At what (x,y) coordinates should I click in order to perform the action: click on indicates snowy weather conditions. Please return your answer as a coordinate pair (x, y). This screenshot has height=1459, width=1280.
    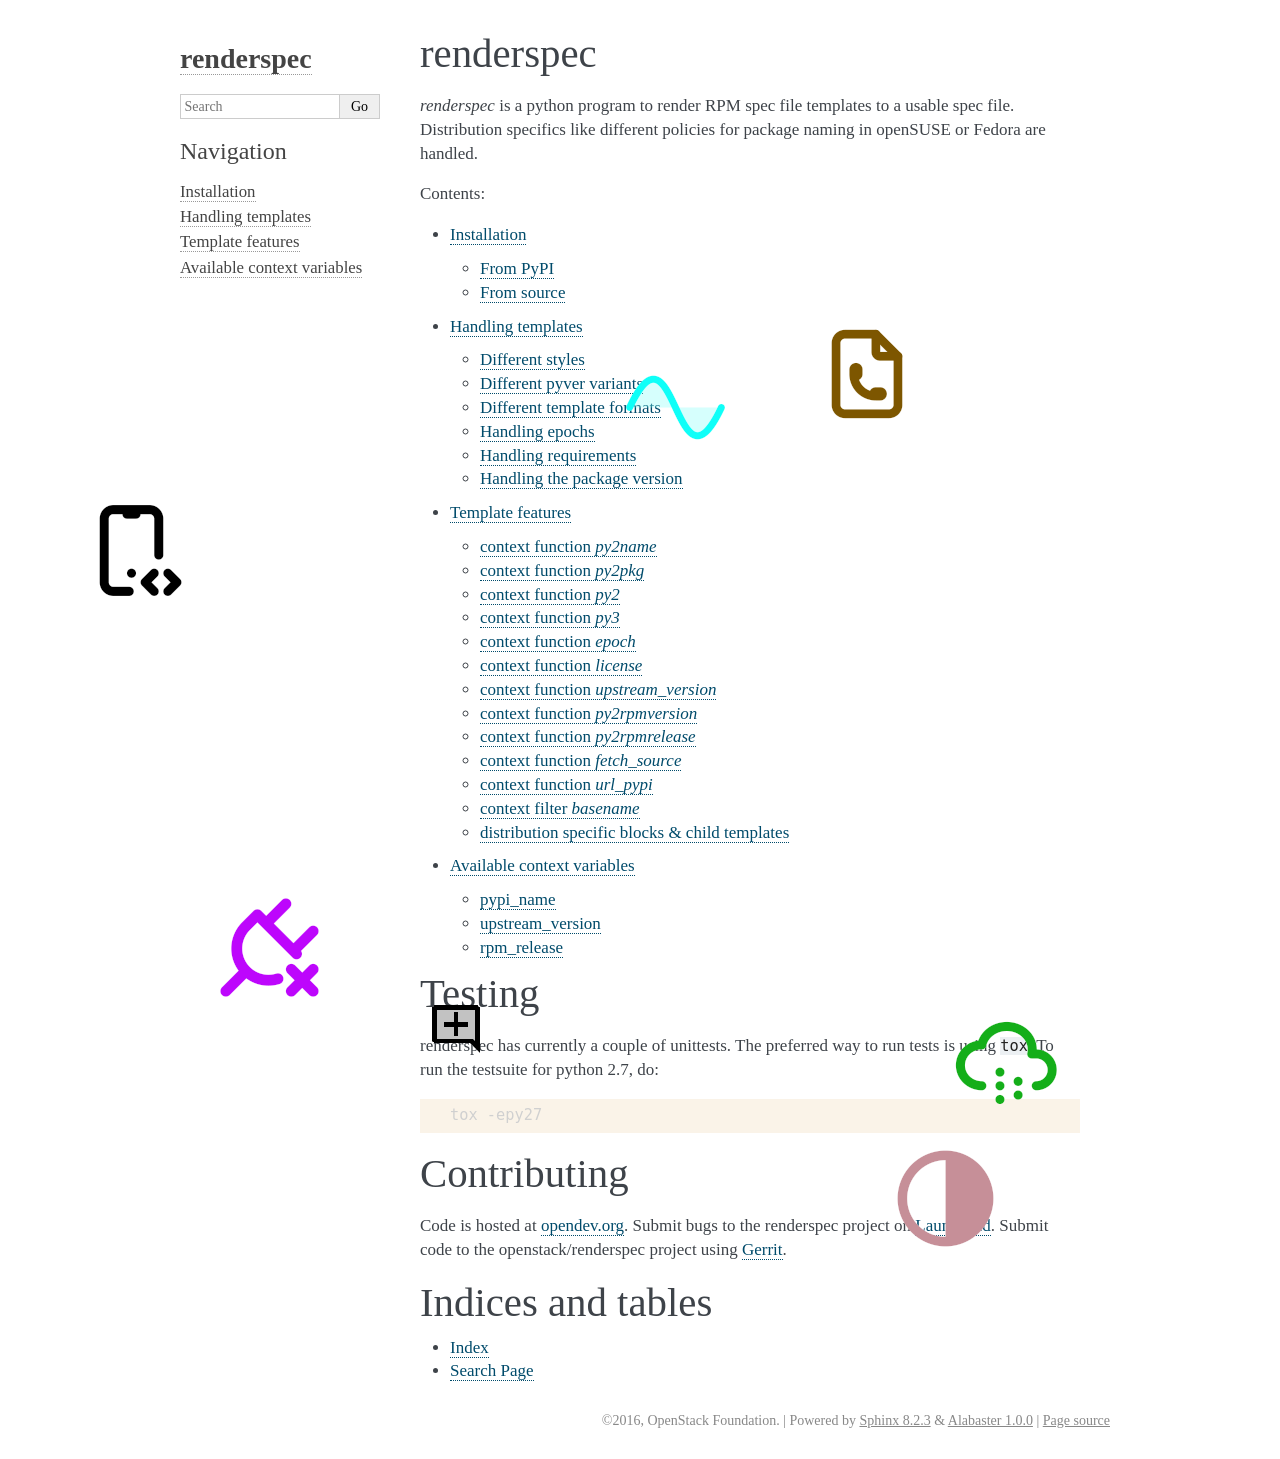
    Looking at the image, I should click on (1004, 1058).